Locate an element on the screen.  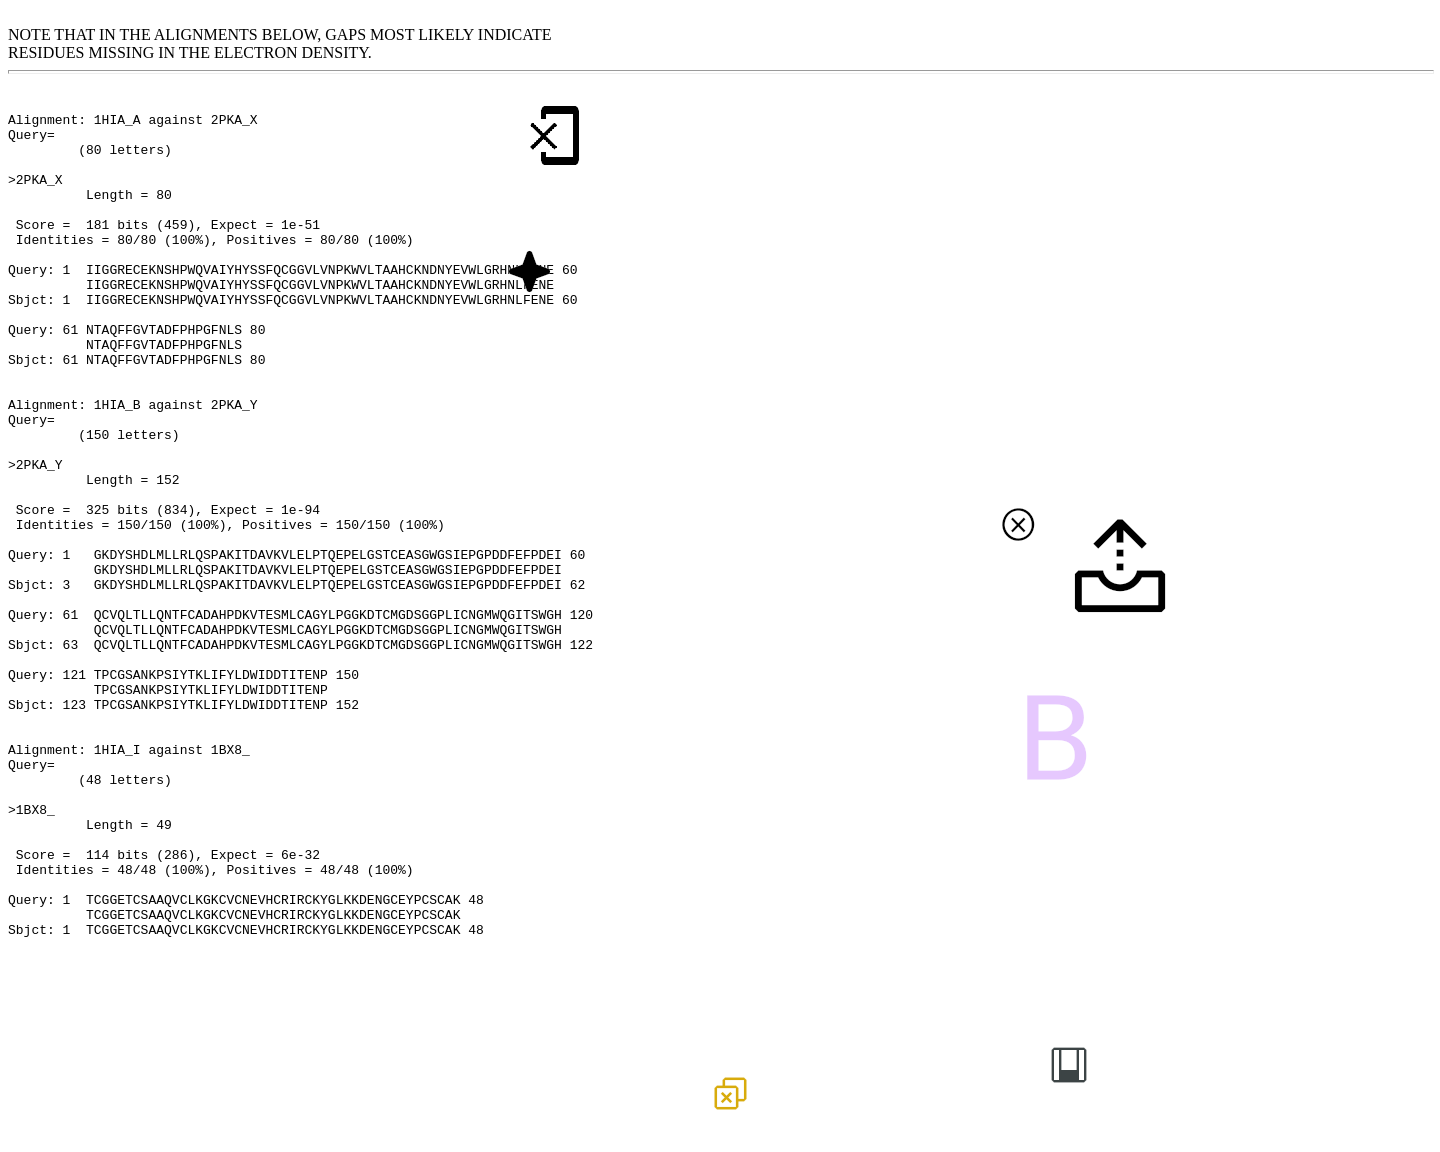
close all open tabs or windows is located at coordinates (730, 1093).